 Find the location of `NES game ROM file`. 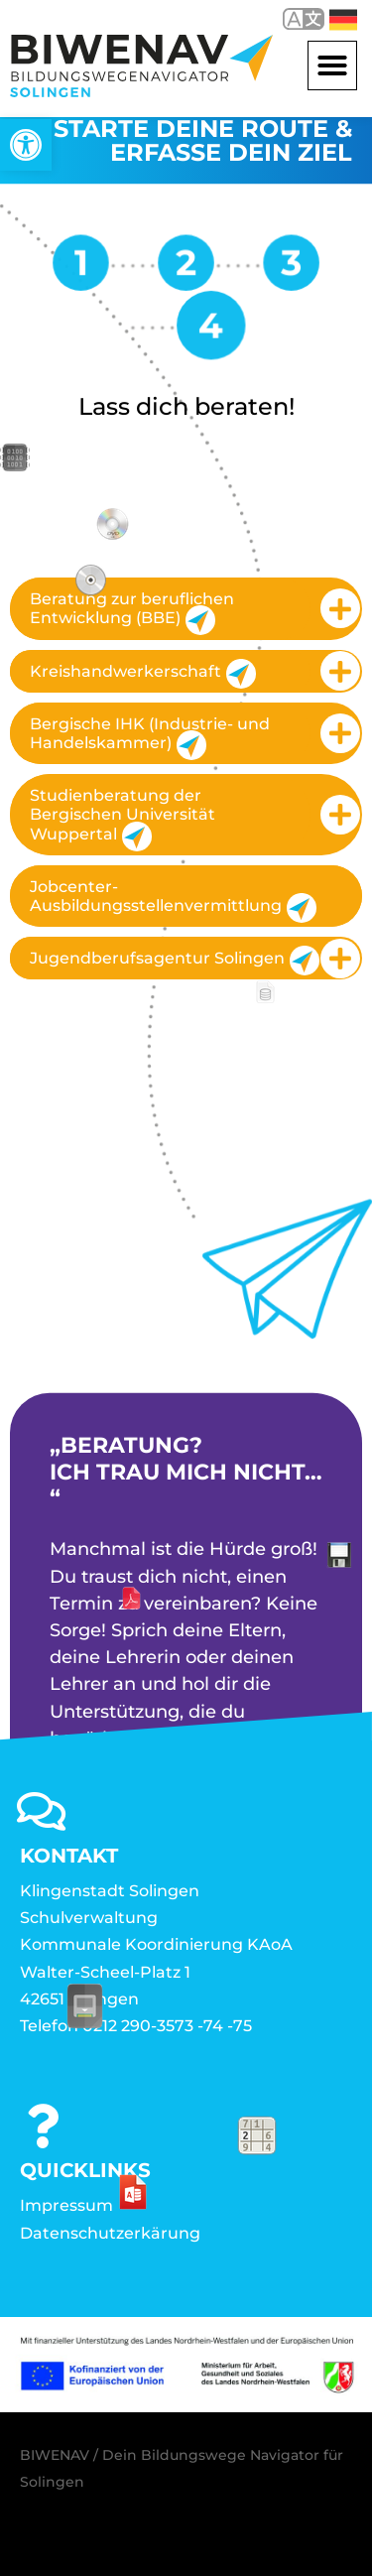

NES game ROM file is located at coordinates (84, 2005).